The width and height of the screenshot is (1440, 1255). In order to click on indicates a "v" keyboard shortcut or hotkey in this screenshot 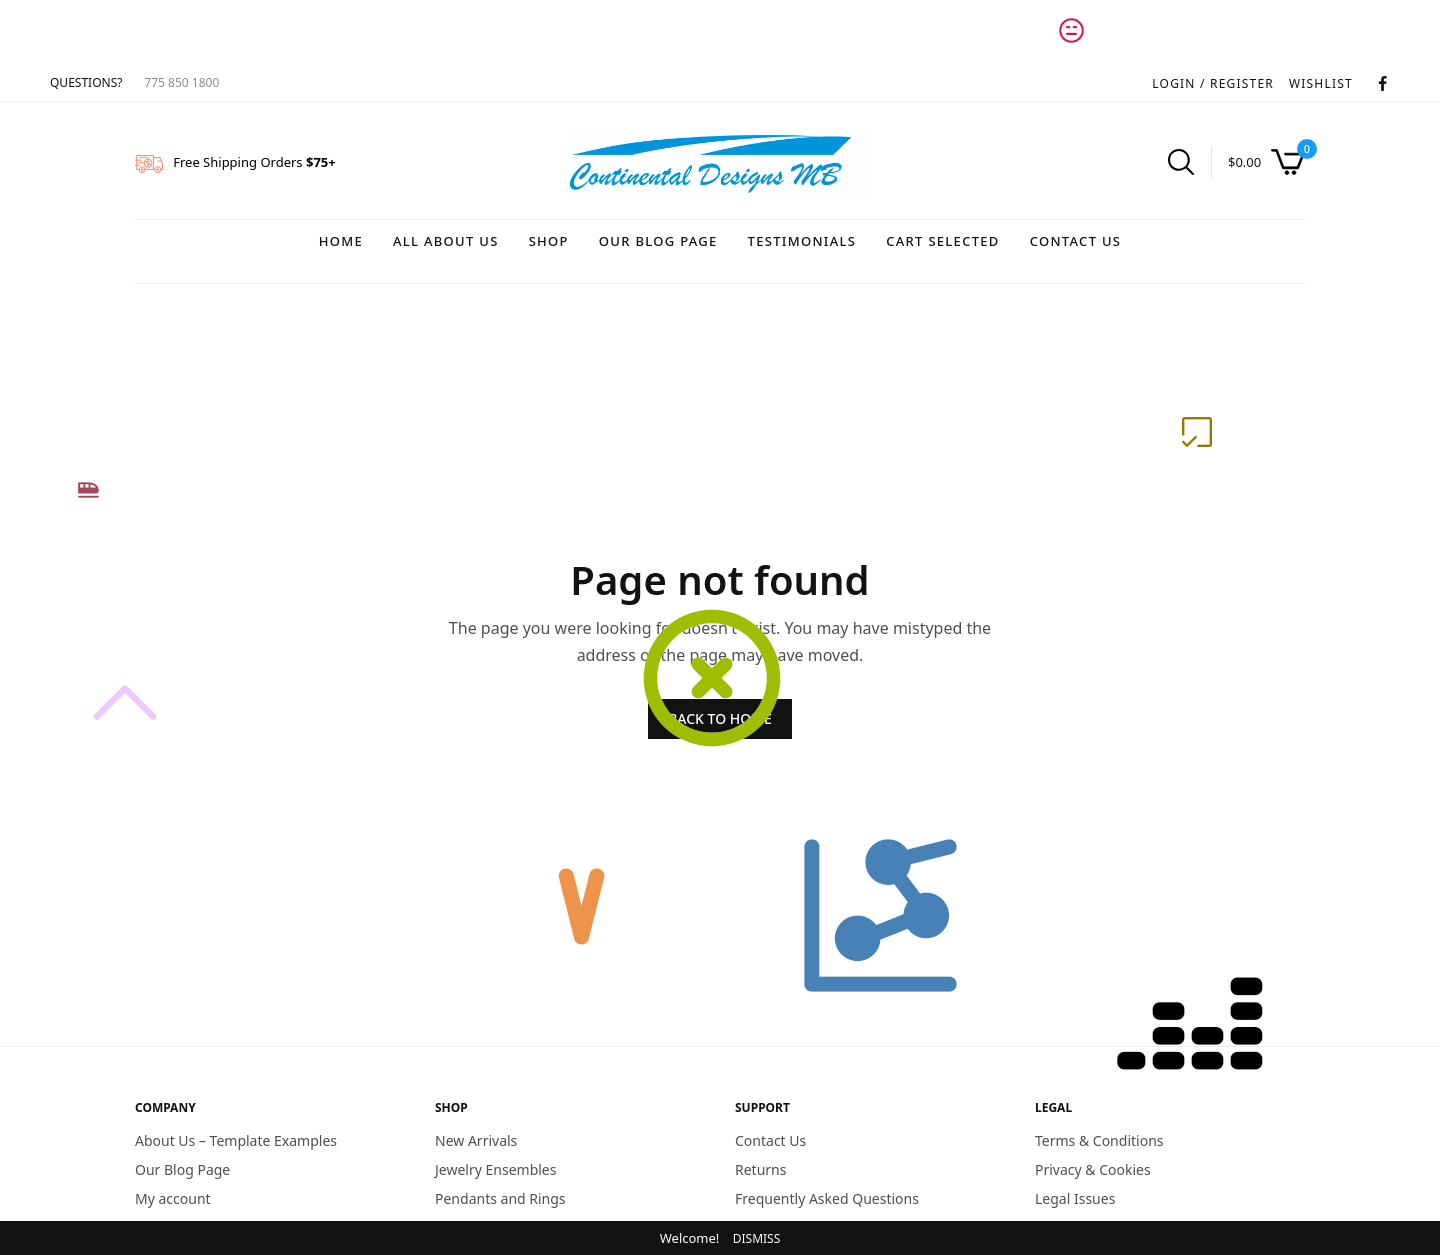, I will do `click(581, 906)`.